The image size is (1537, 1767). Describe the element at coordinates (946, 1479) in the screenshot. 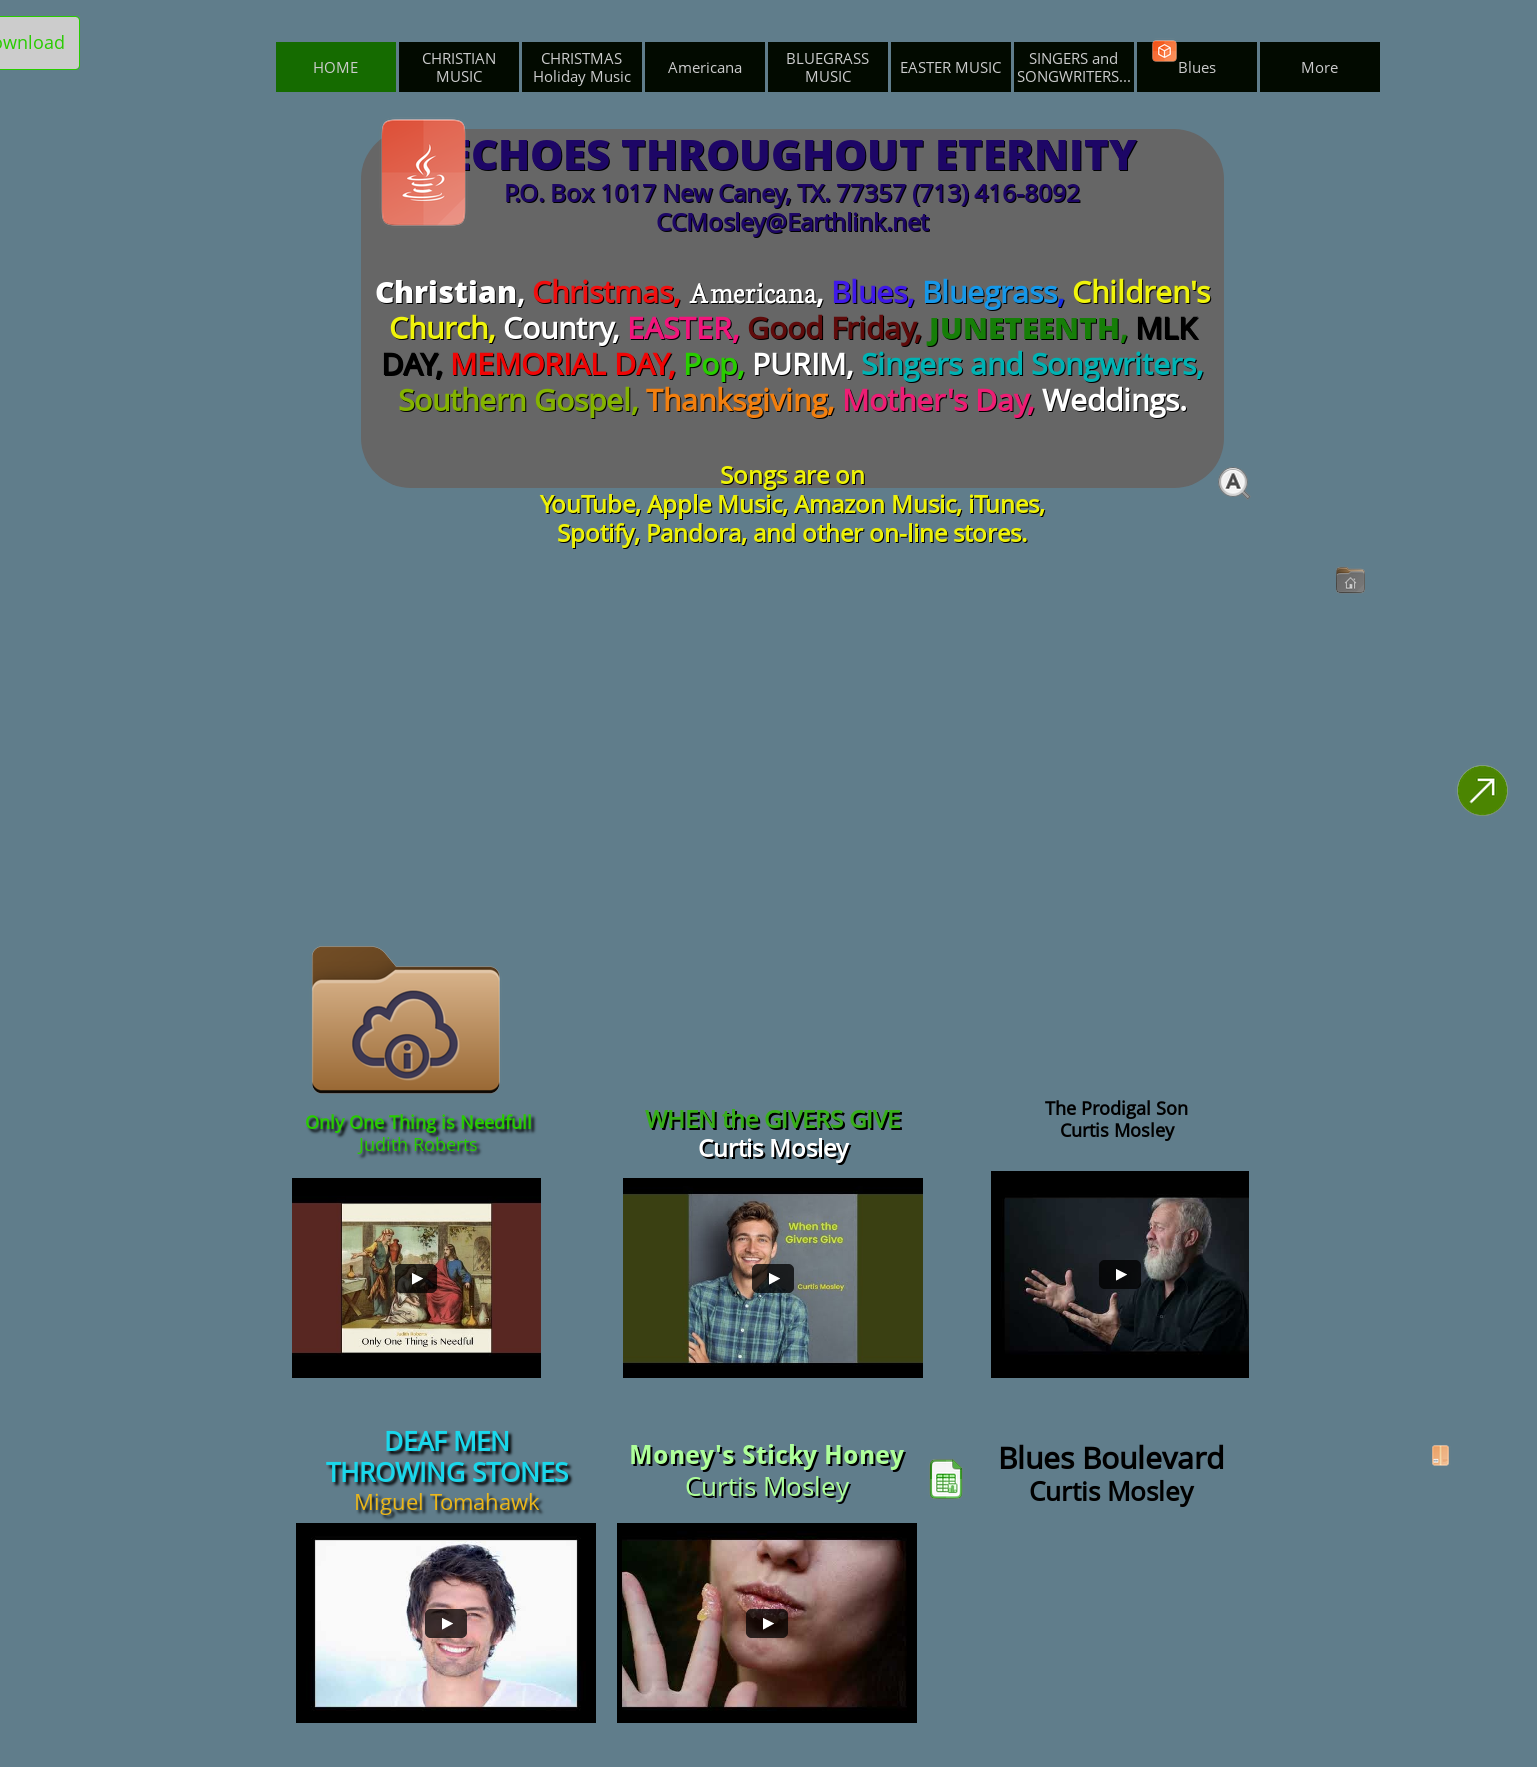

I see `libreoffice calc spreadsheet template file` at that location.